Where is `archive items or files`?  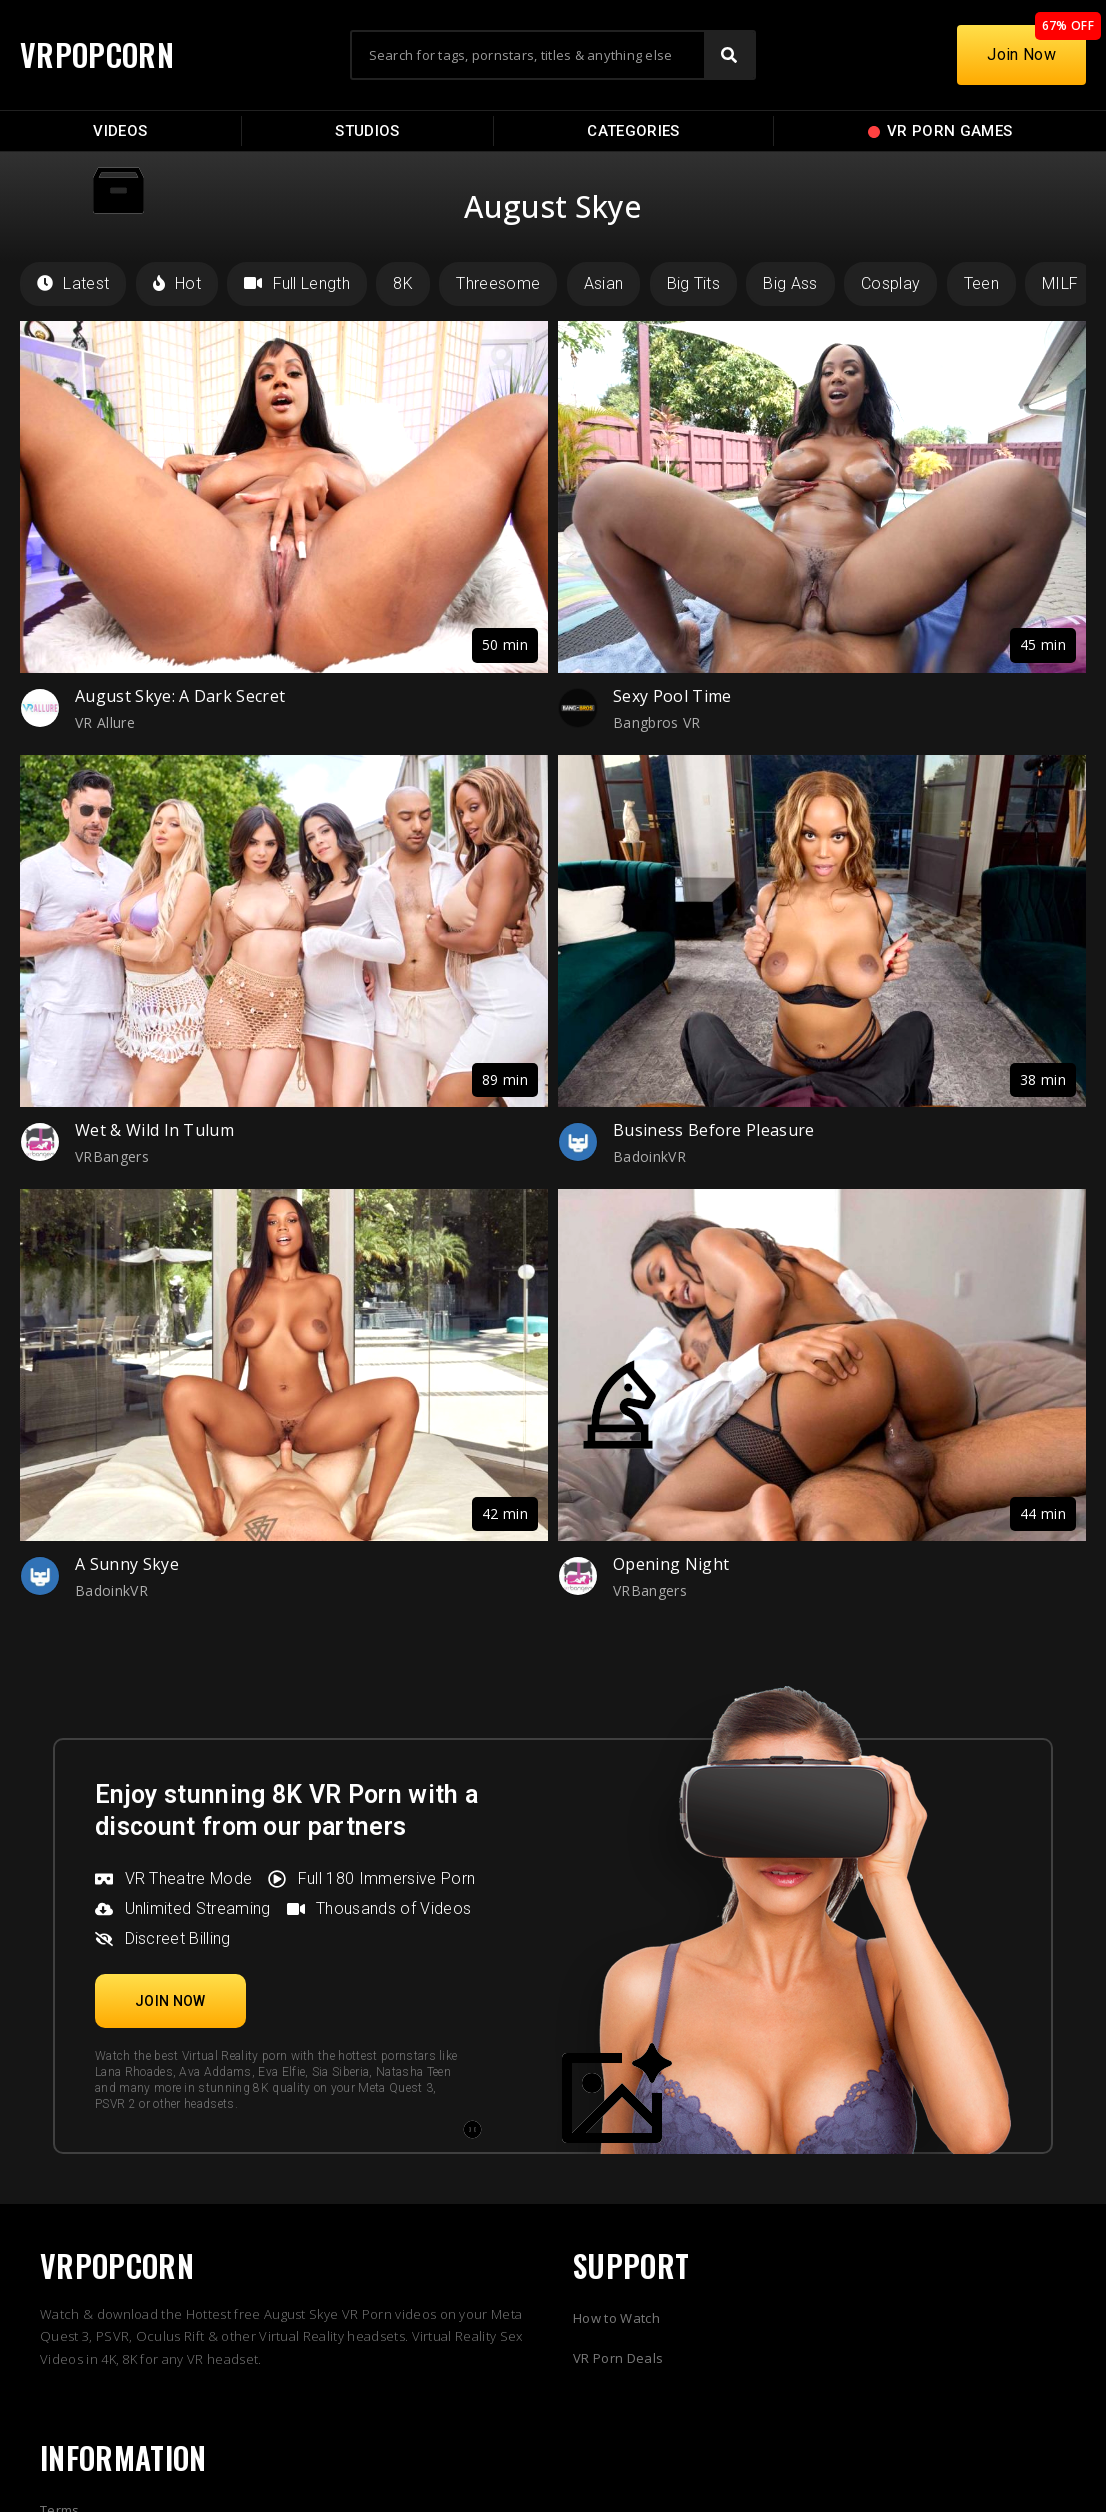
archive items or files is located at coordinates (118, 190).